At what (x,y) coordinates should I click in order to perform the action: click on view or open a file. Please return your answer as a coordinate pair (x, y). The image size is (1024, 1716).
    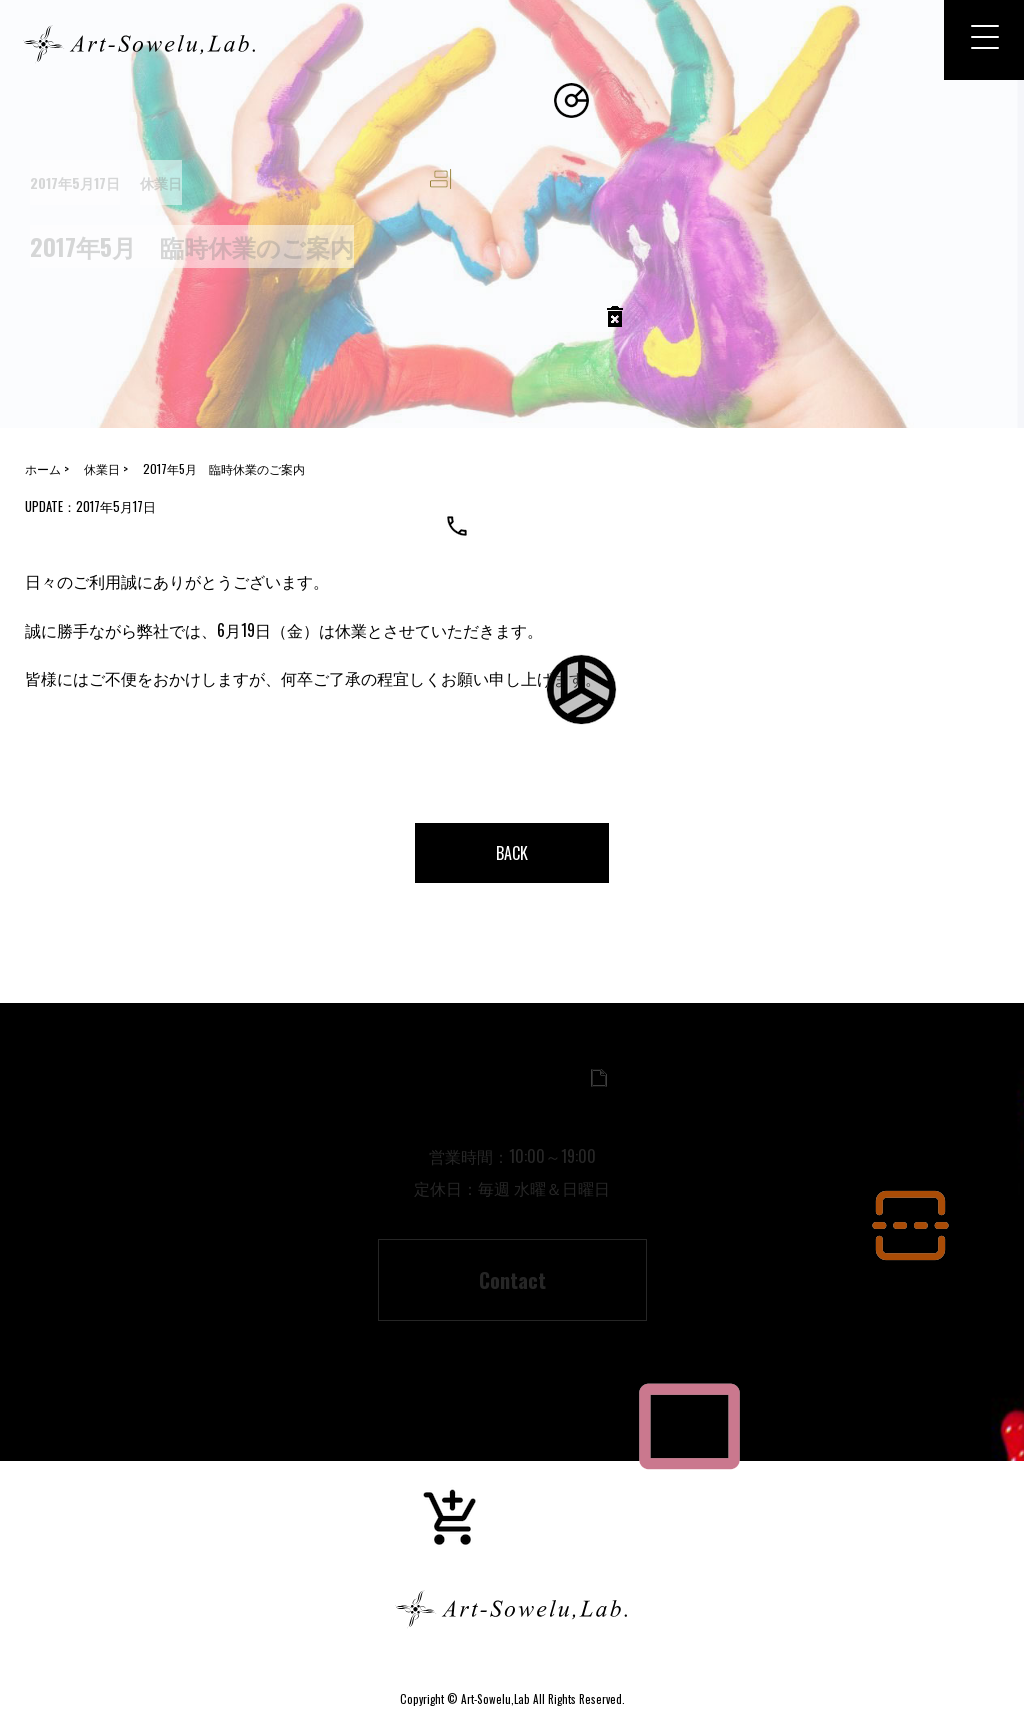
    Looking at the image, I should click on (599, 1078).